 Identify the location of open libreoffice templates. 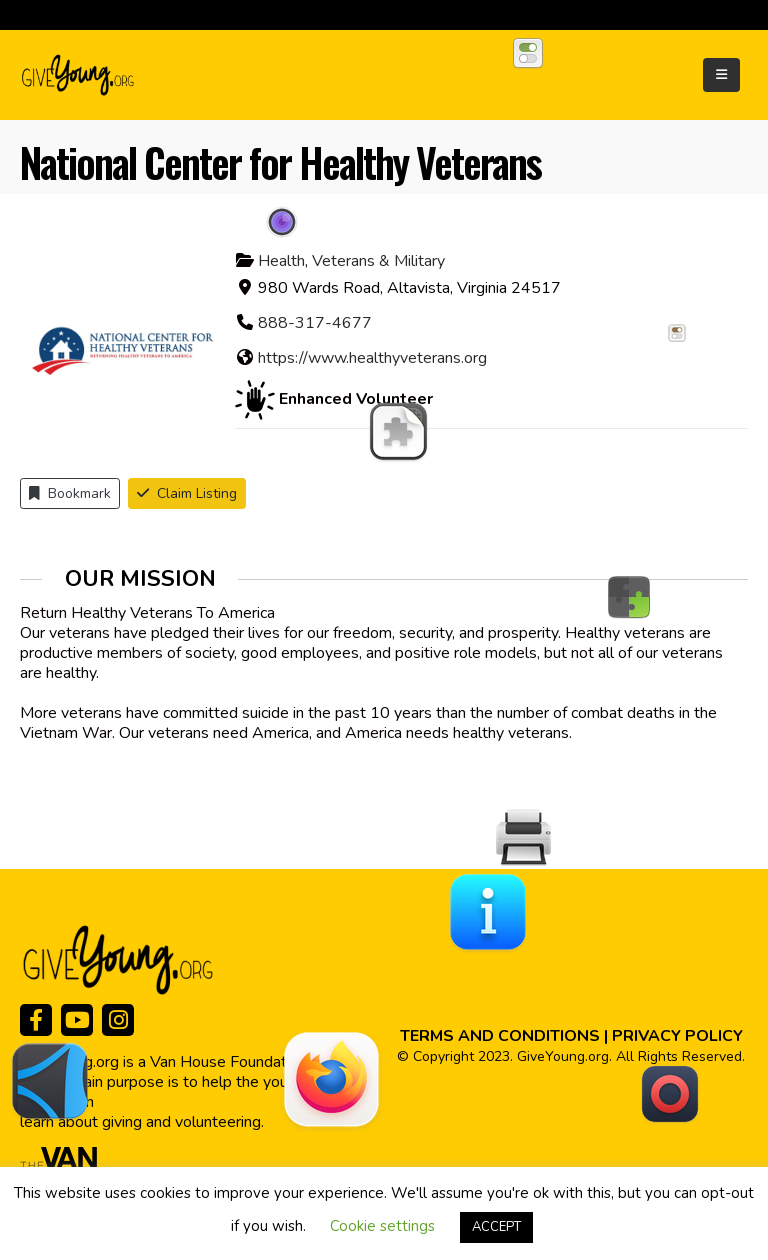
(398, 431).